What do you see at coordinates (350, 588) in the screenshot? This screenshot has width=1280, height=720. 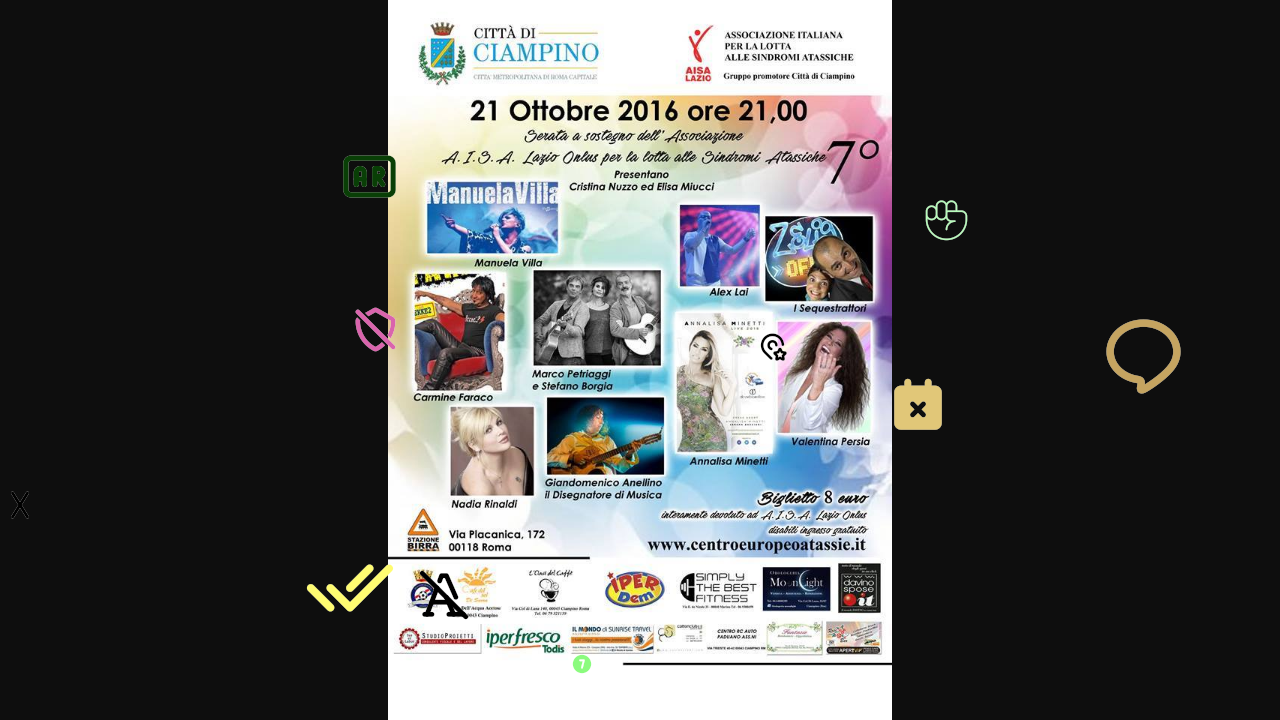 I see `indicates all items have been completed or verified` at bounding box center [350, 588].